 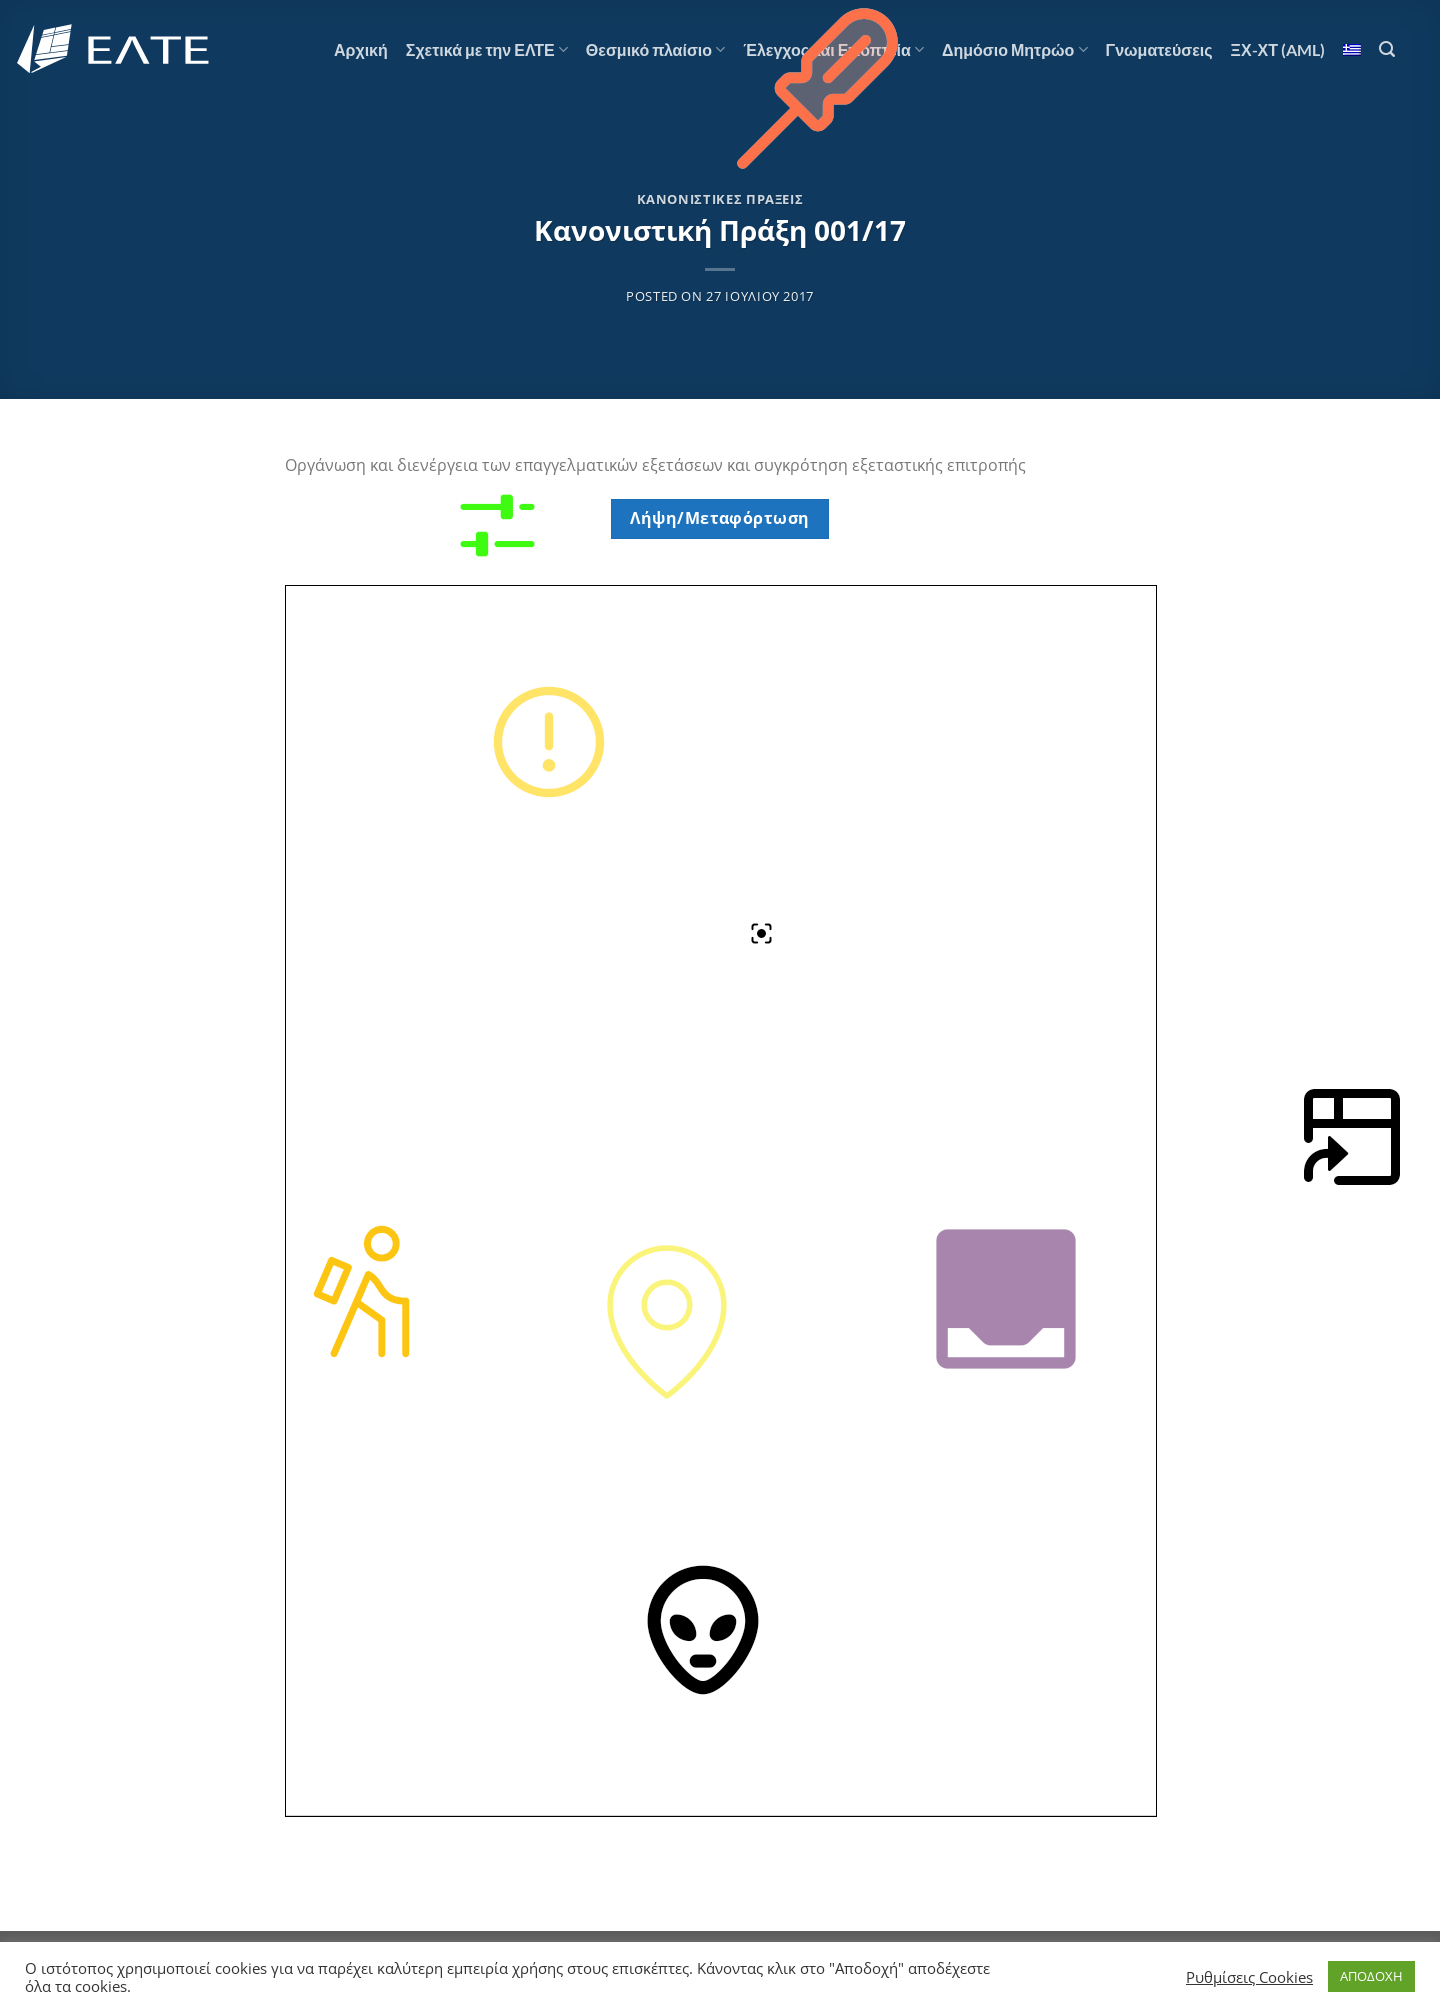 What do you see at coordinates (703, 1630) in the screenshot?
I see `view or access sci-fi themed content` at bounding box center [703, 1630].